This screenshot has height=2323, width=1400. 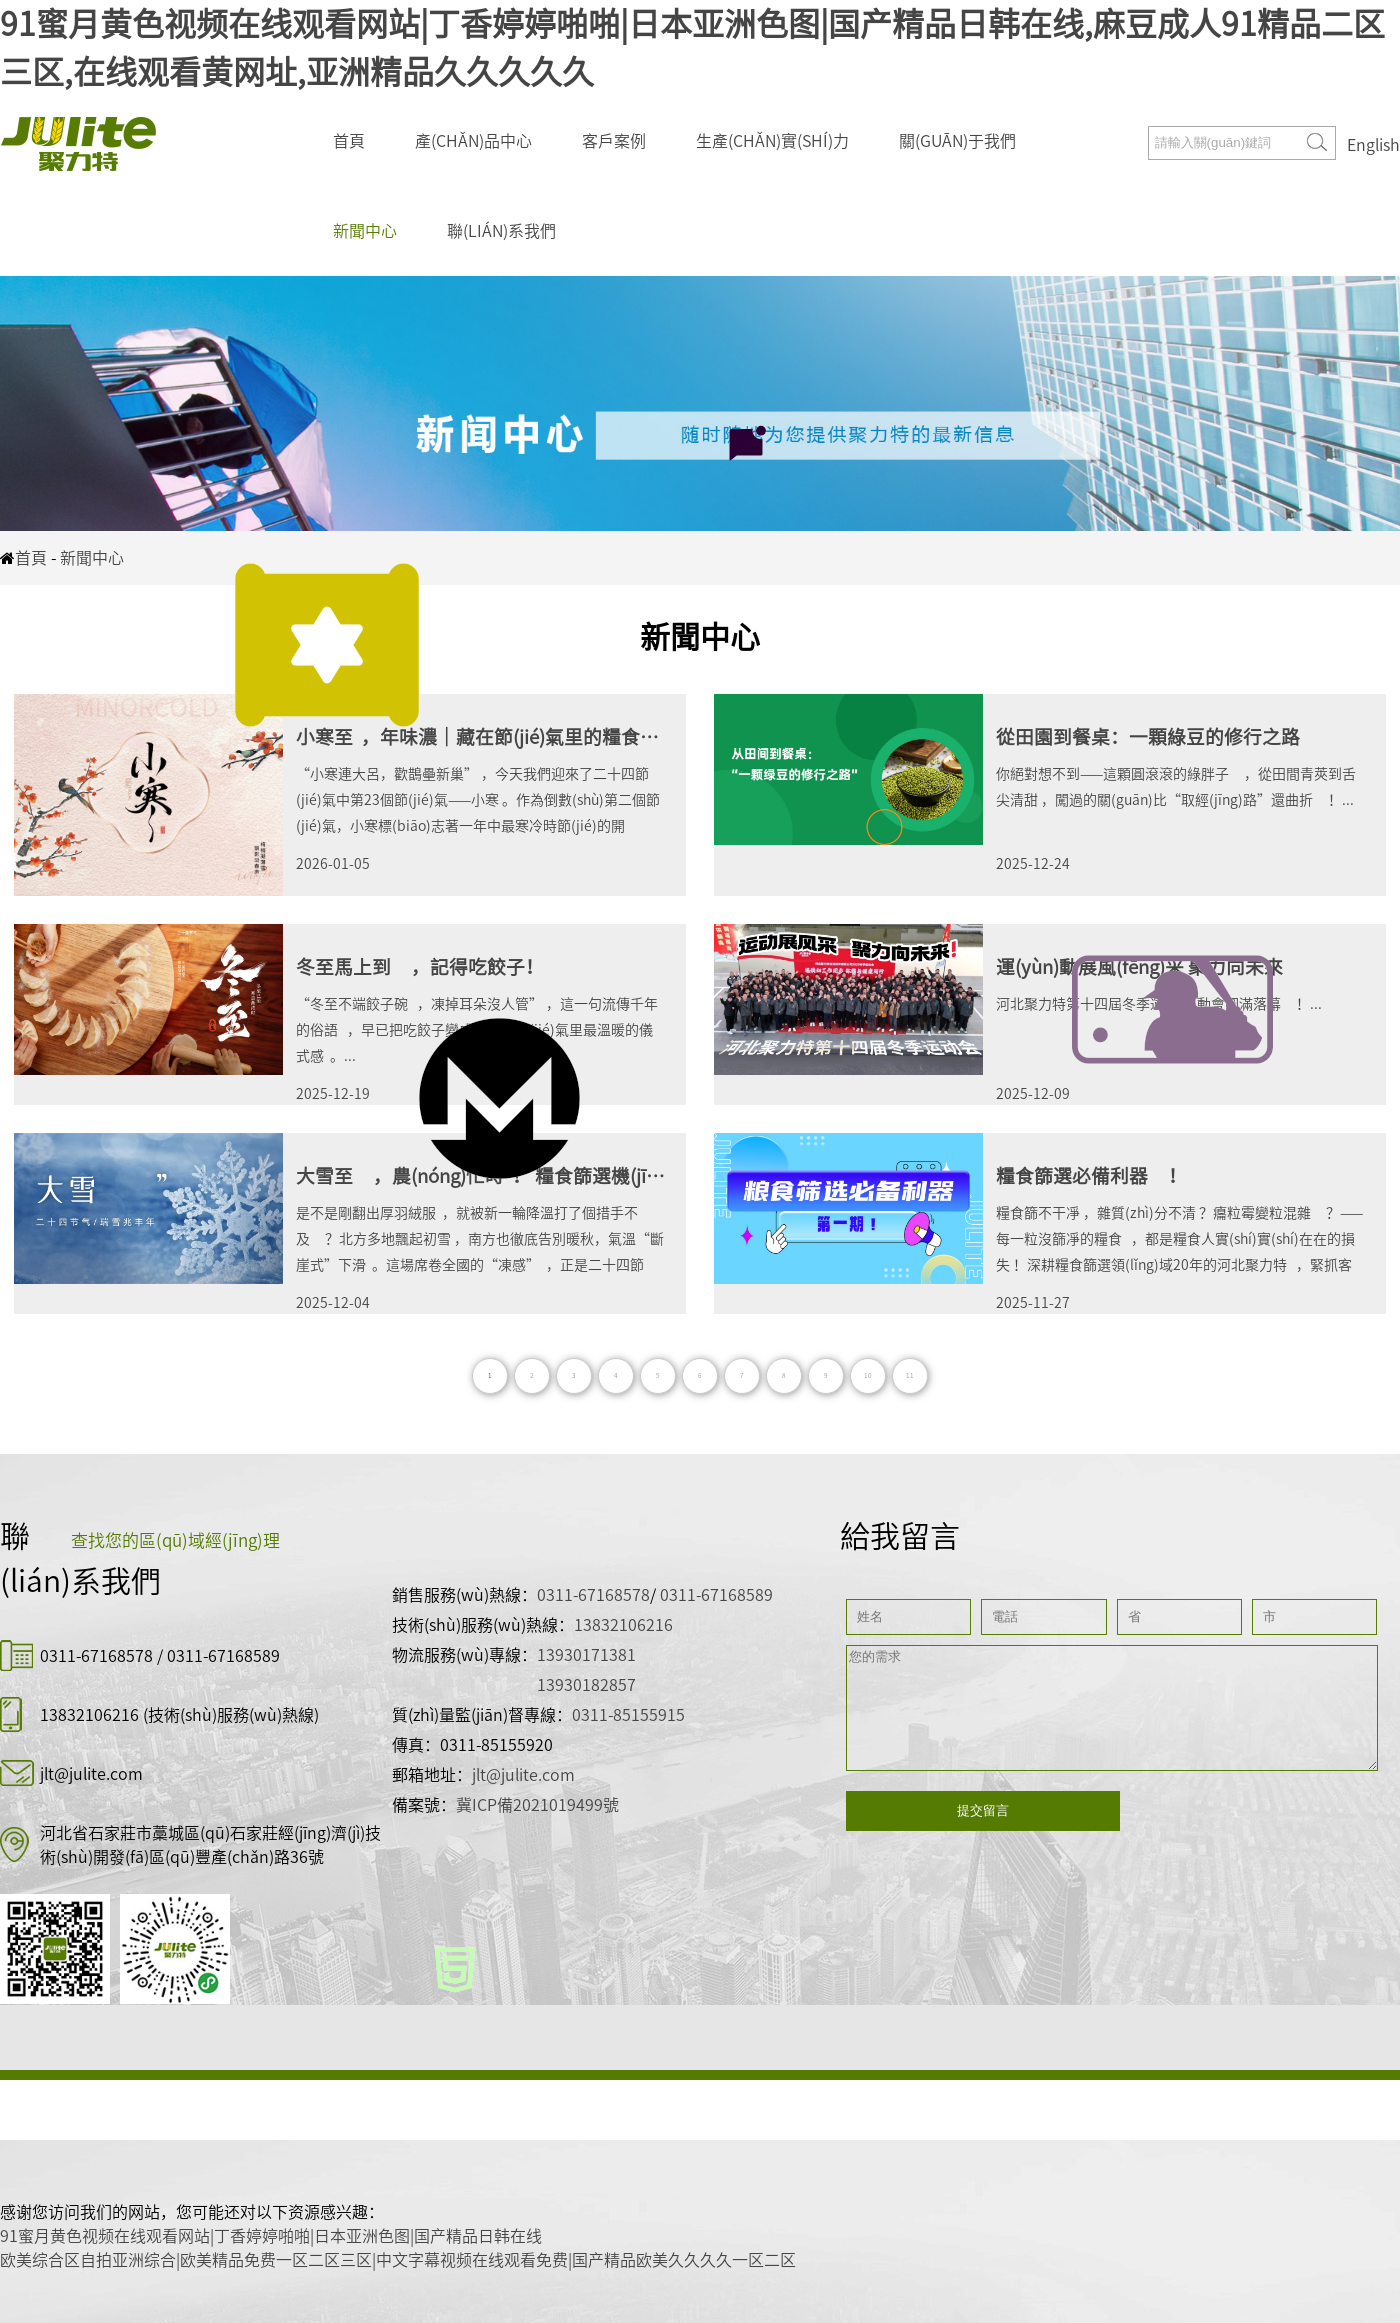 What do you see at coordinates (455, 1970) in the screenshot?
I see `indicates HTML5 technology or web development` at bounding box center [455, 1970].